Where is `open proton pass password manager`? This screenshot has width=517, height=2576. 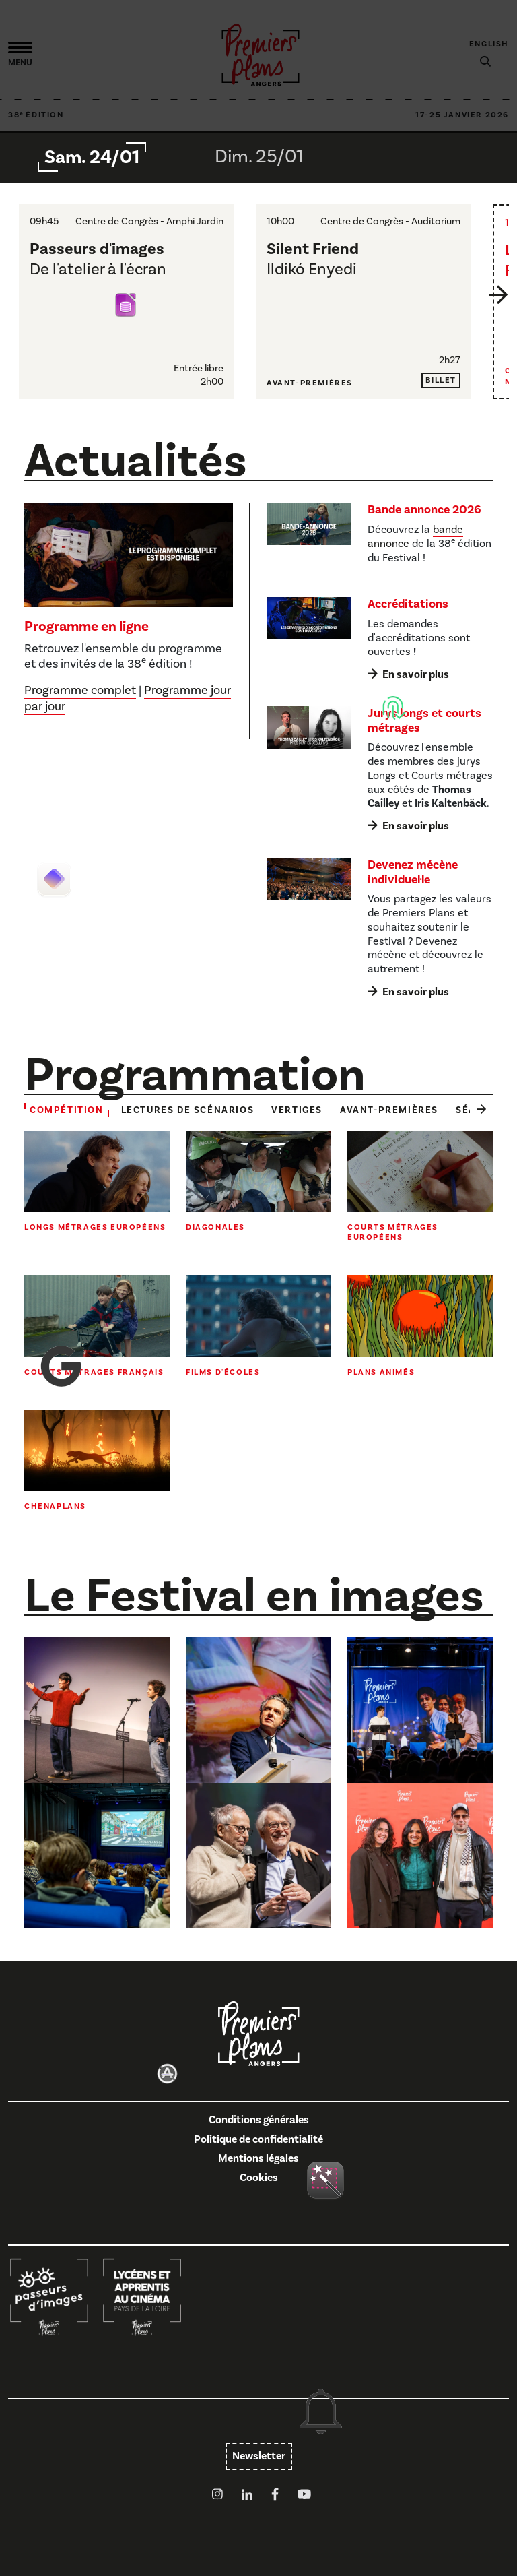
open proton pass password manager is located at coordinates (54, 879).